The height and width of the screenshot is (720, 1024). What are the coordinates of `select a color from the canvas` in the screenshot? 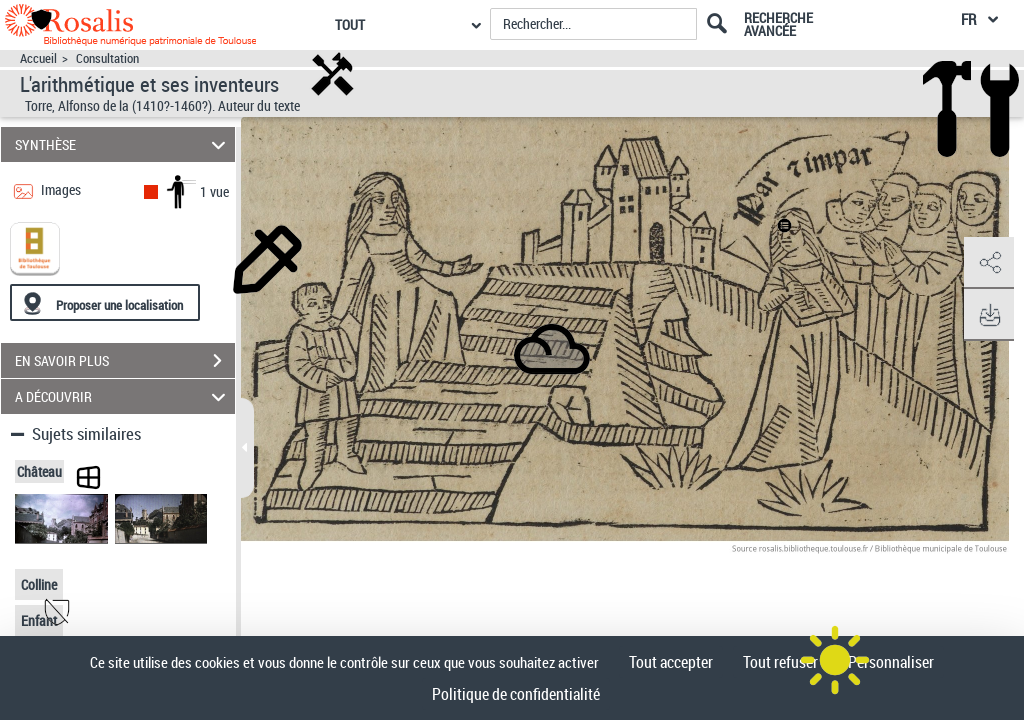 It's located at (267, 259).